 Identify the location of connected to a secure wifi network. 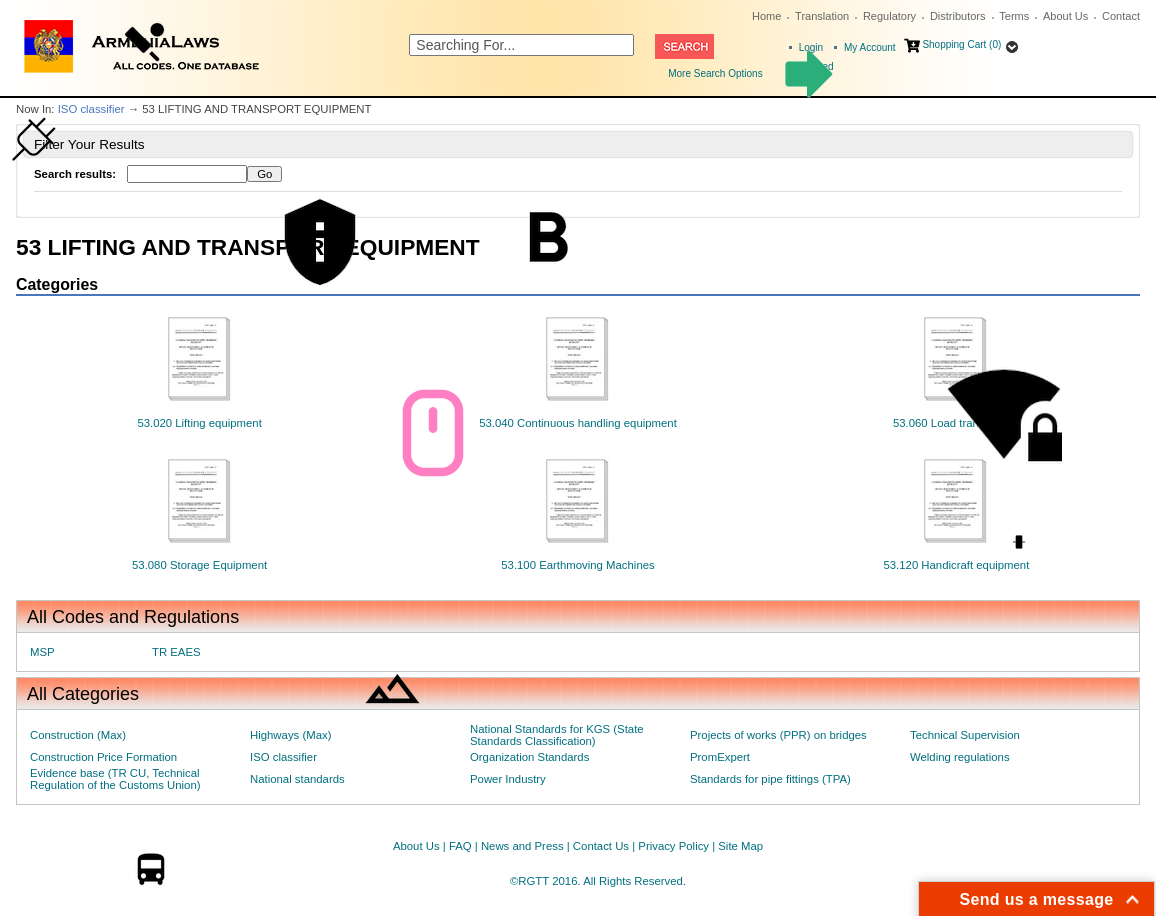
(1004, 413).